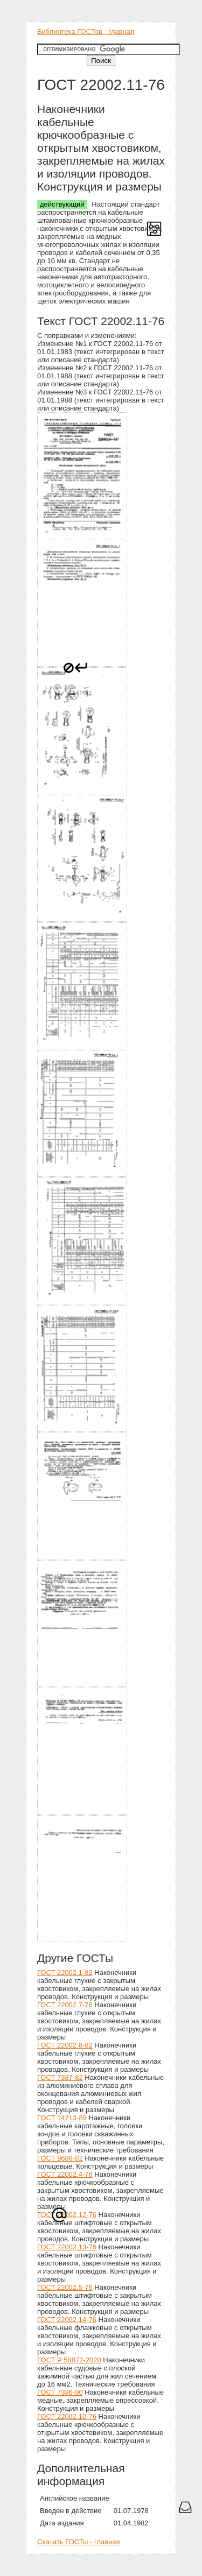 The image size is (202, 2576). What do you see at coordinates (154, 229) in the screenshot?
I see `view circuit board or hardware-related files` at bounding box center [154, 229].